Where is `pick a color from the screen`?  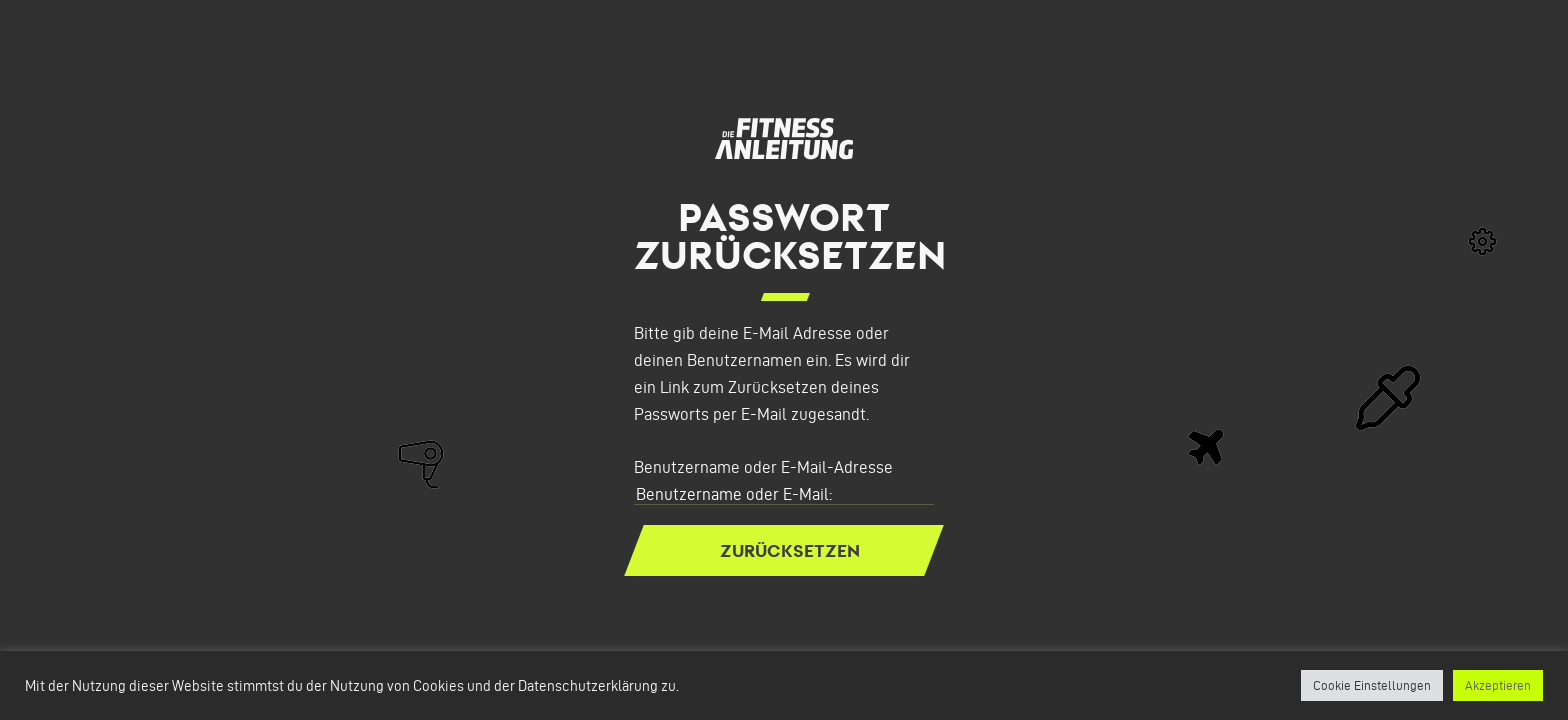
pick a color from the screen is located at coordinates (1388, 398).